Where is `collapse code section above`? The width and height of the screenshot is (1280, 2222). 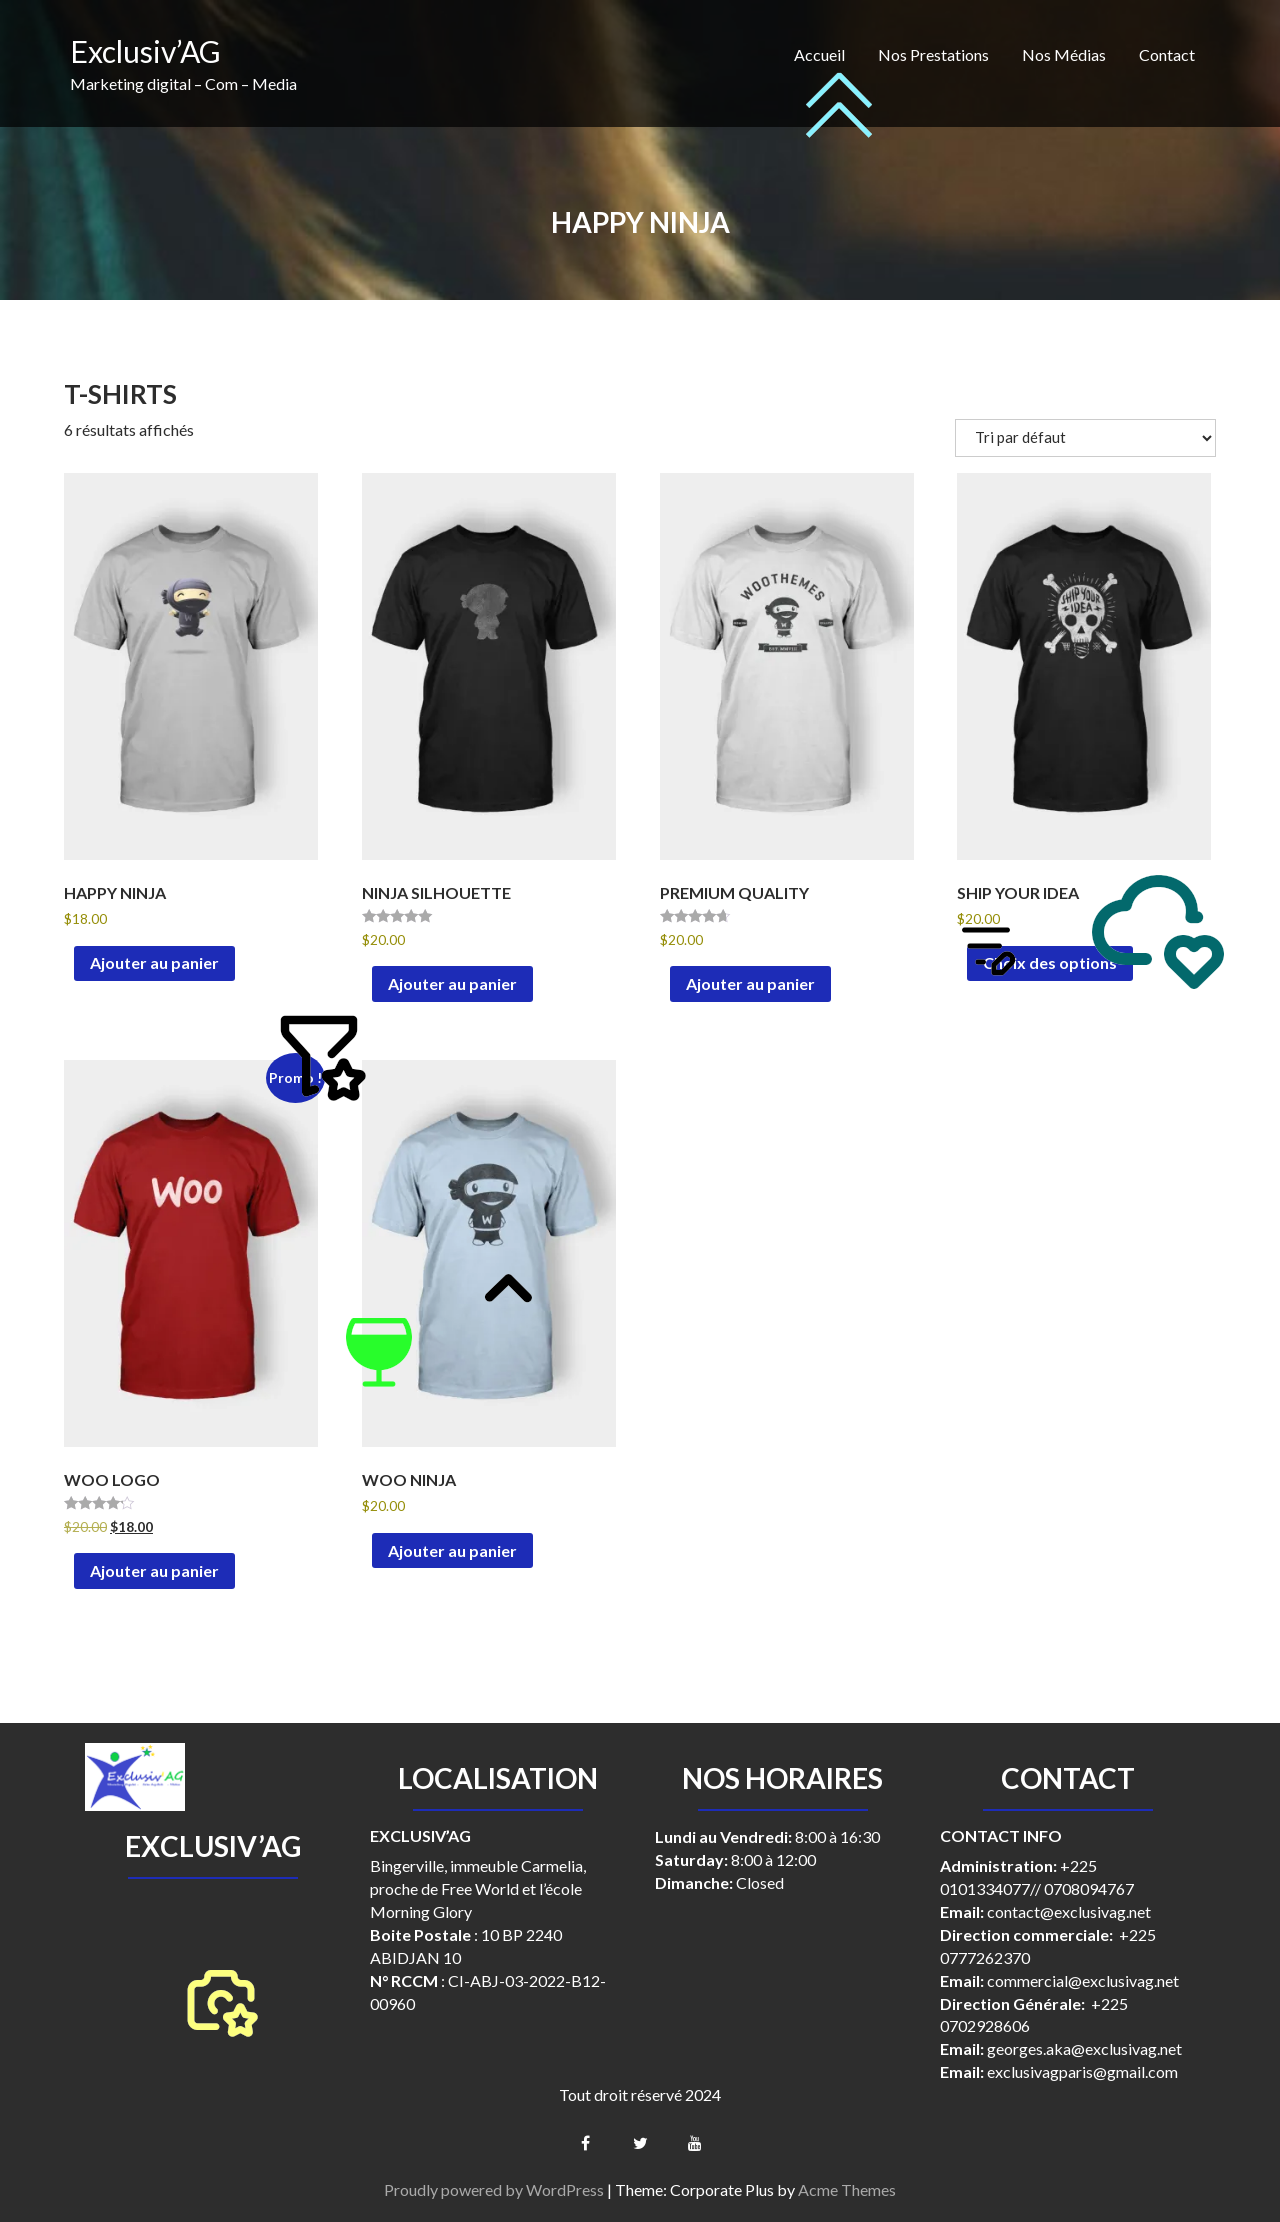
collapse code section above is located at coordinates (840, 107).